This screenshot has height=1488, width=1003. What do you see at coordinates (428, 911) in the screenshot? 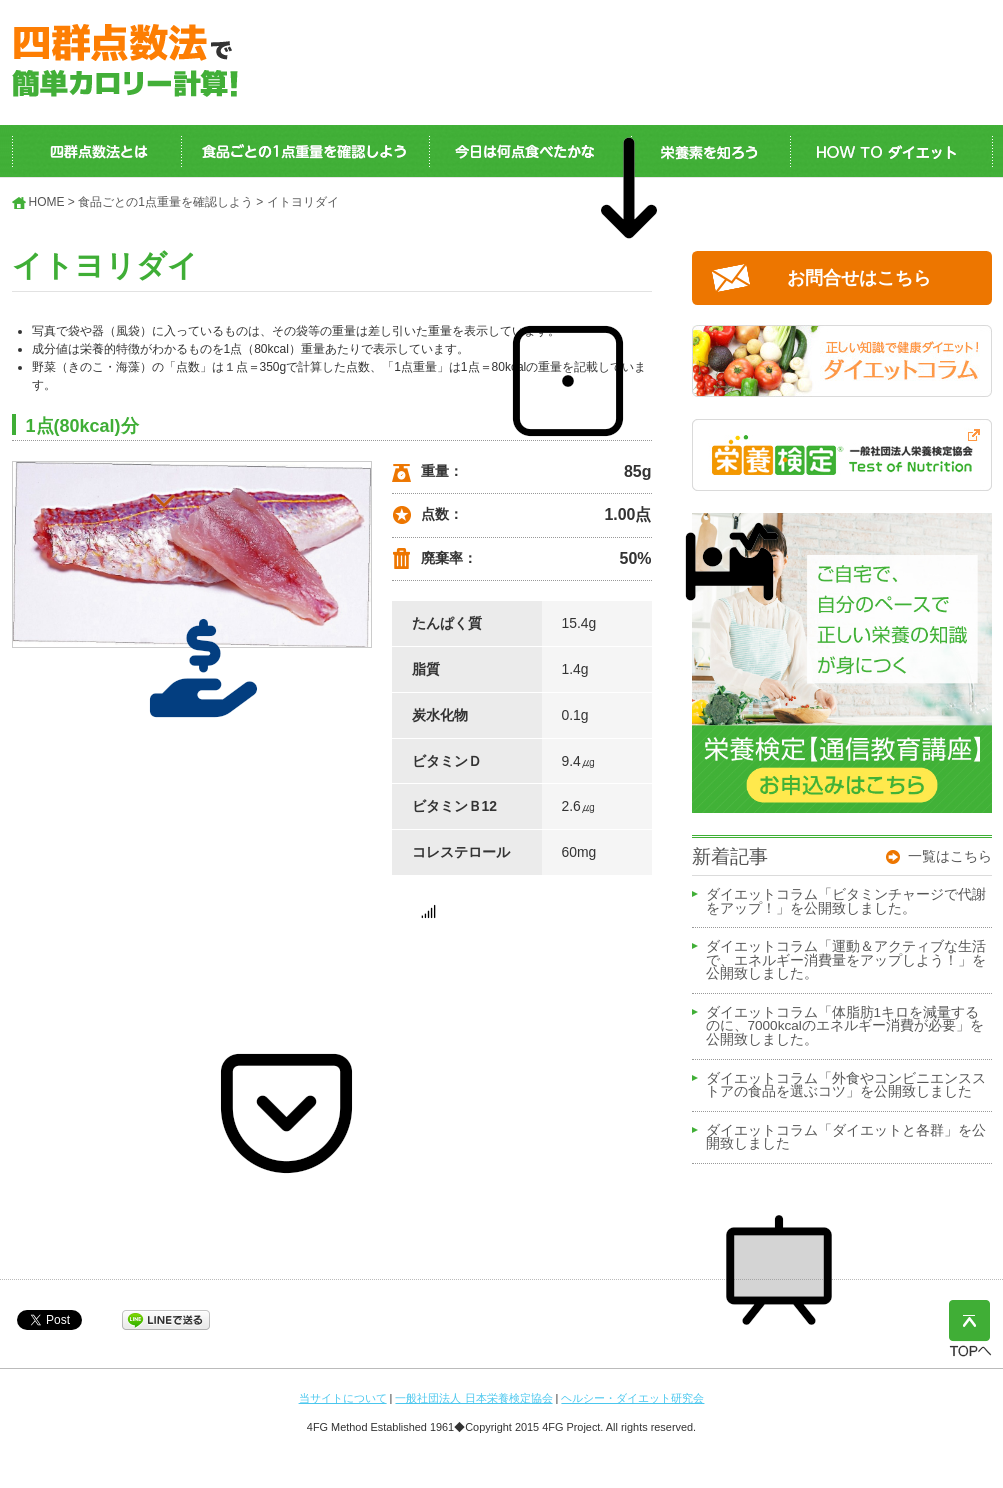
I see `indicates cellular or network signal strength` at bounding box center [428, 911].